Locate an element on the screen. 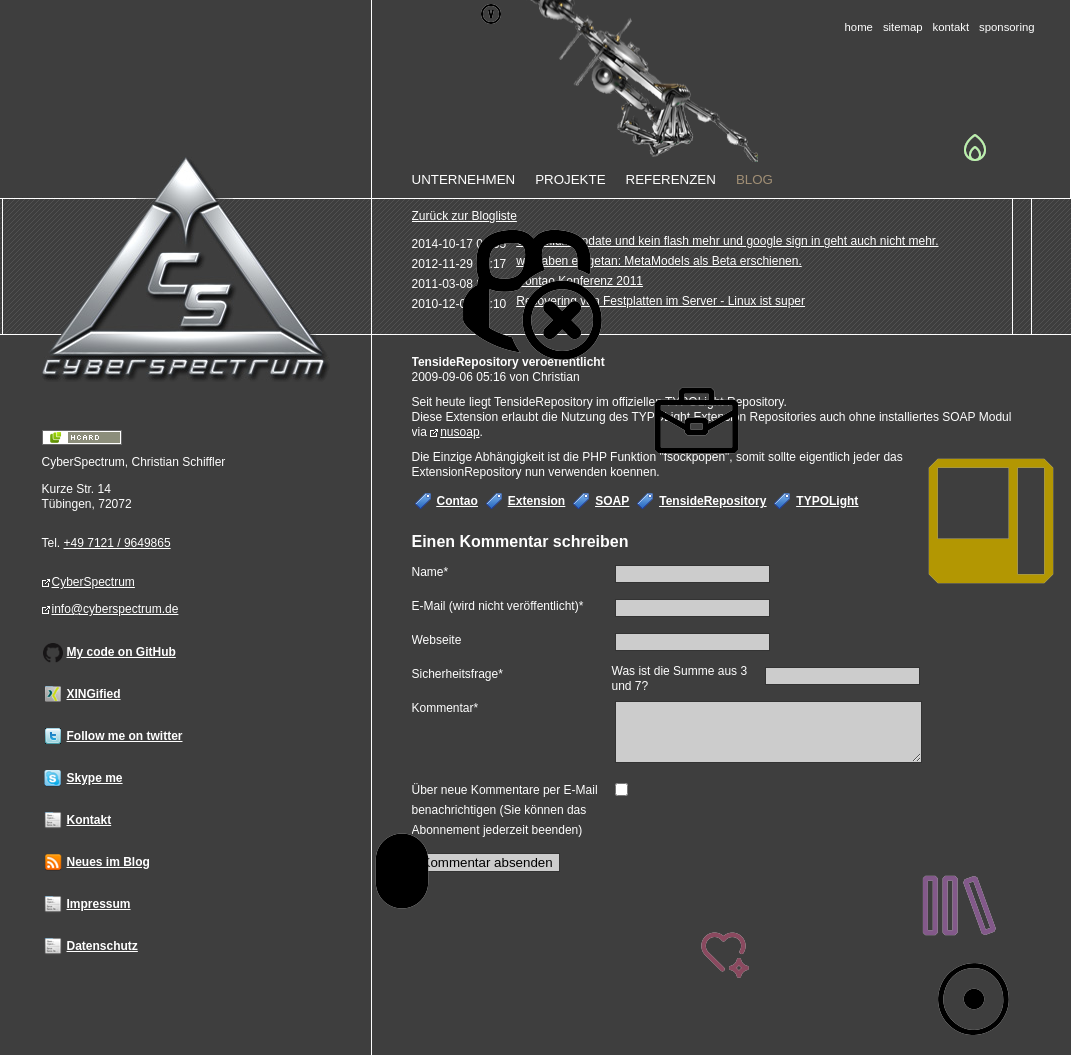 This screenshot has height=1055, width=1071. github copilot is disconnected or unavailable is located at coordinates (533, 291).